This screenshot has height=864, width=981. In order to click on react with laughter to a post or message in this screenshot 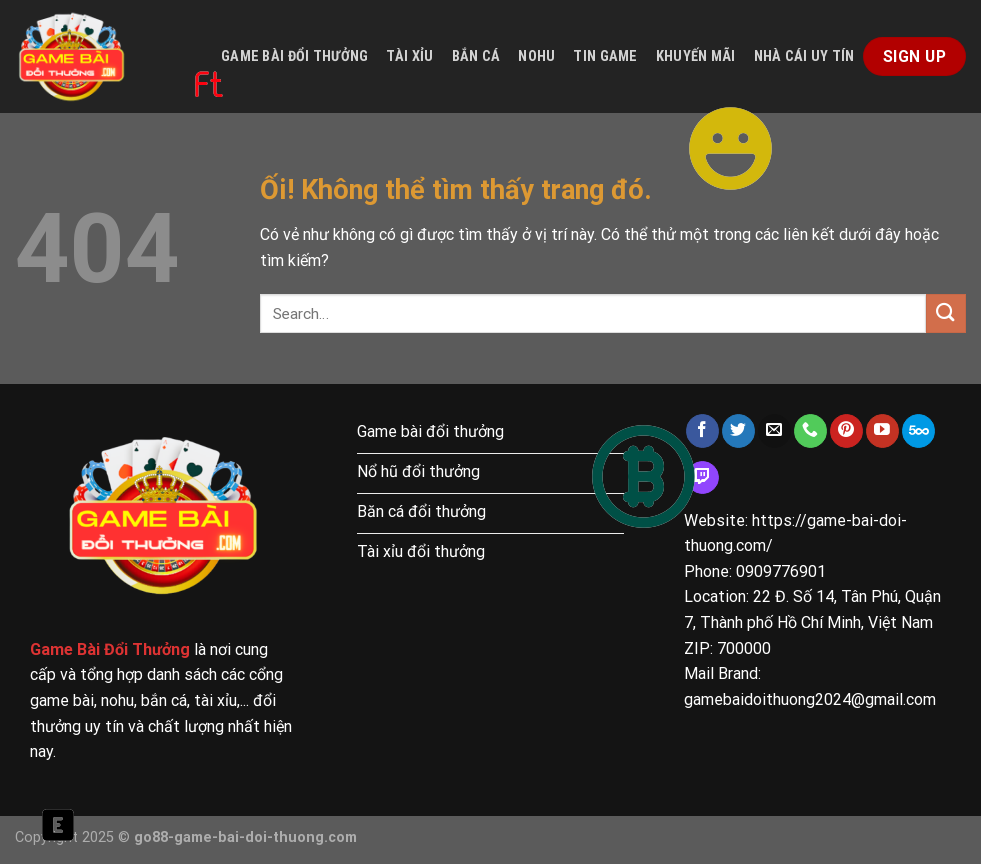, I will do `click(730, 148)`.